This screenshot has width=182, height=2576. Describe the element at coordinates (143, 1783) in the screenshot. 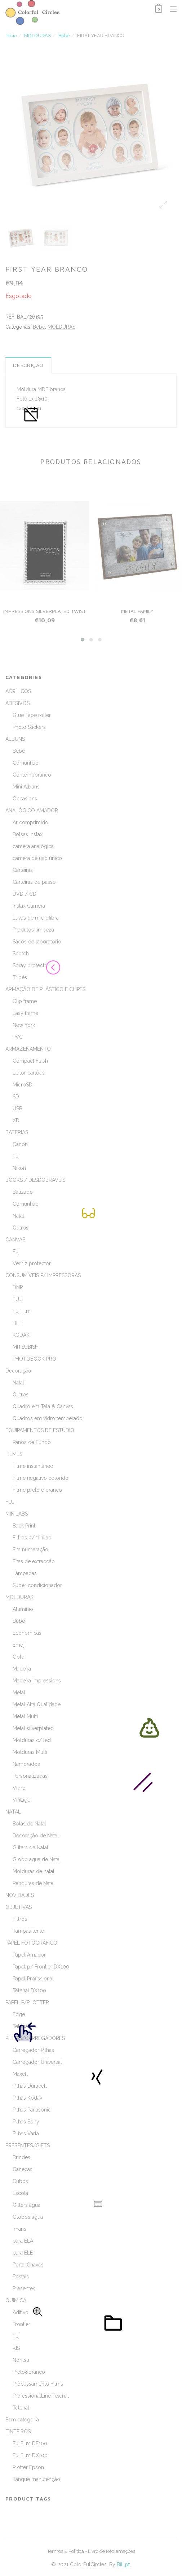

I see `indicates a count or tally of two items` at that location.